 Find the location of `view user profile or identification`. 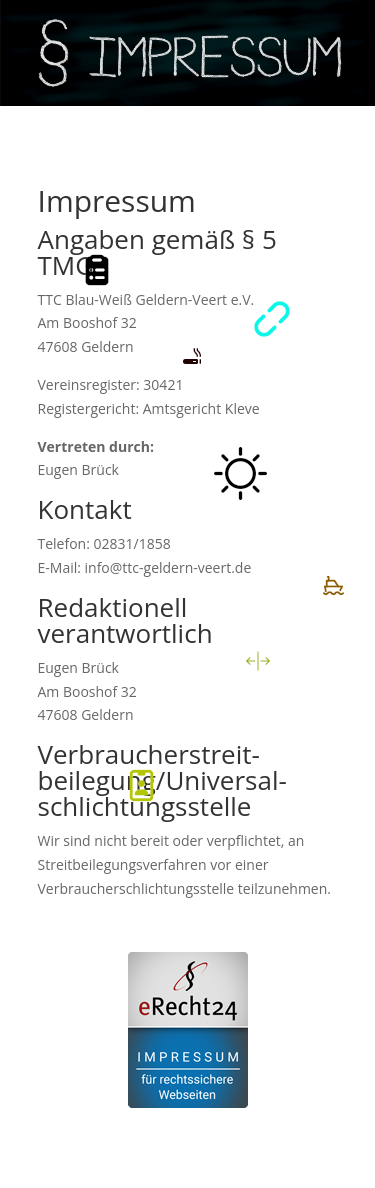

view user profile or identification is located at coordinates (141, 785).